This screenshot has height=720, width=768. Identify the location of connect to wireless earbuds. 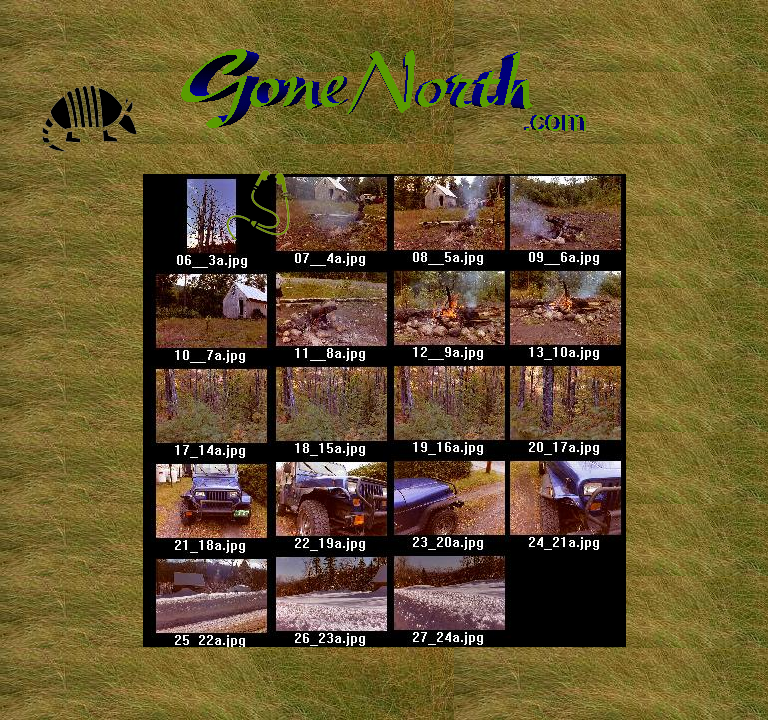
(259, 205).